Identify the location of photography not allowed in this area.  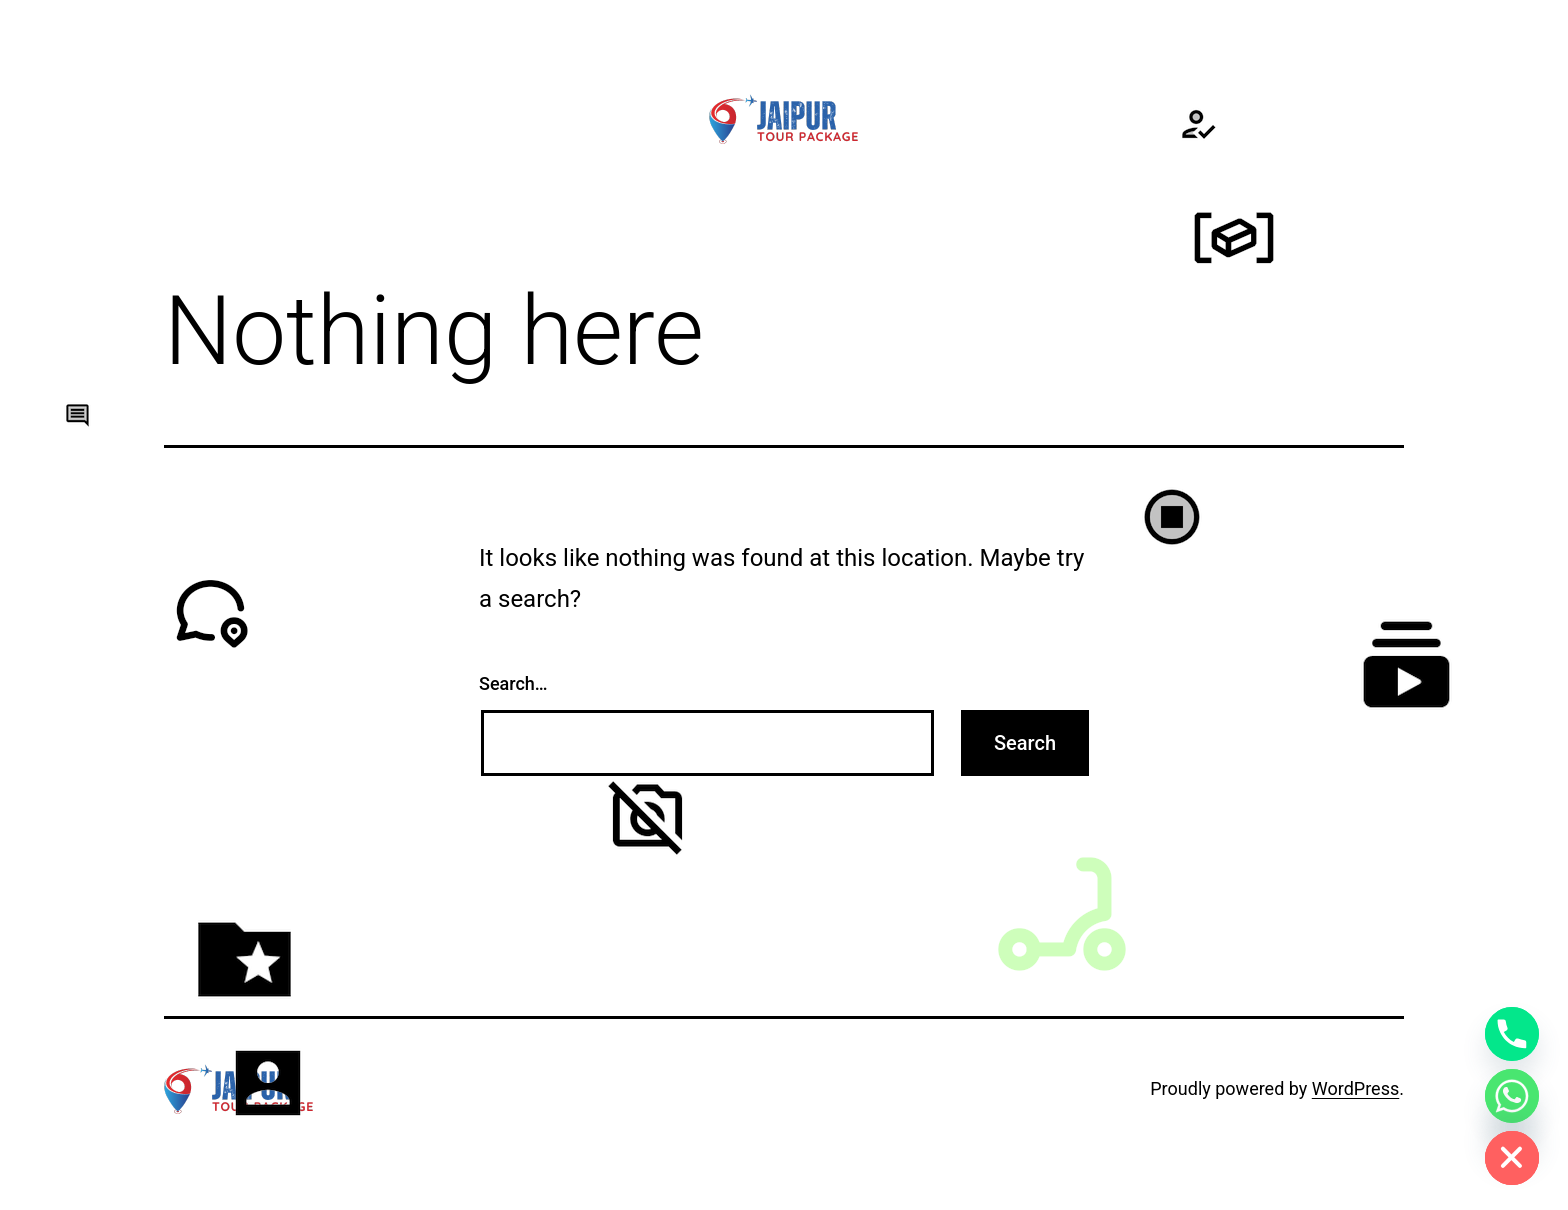
(647, 815).